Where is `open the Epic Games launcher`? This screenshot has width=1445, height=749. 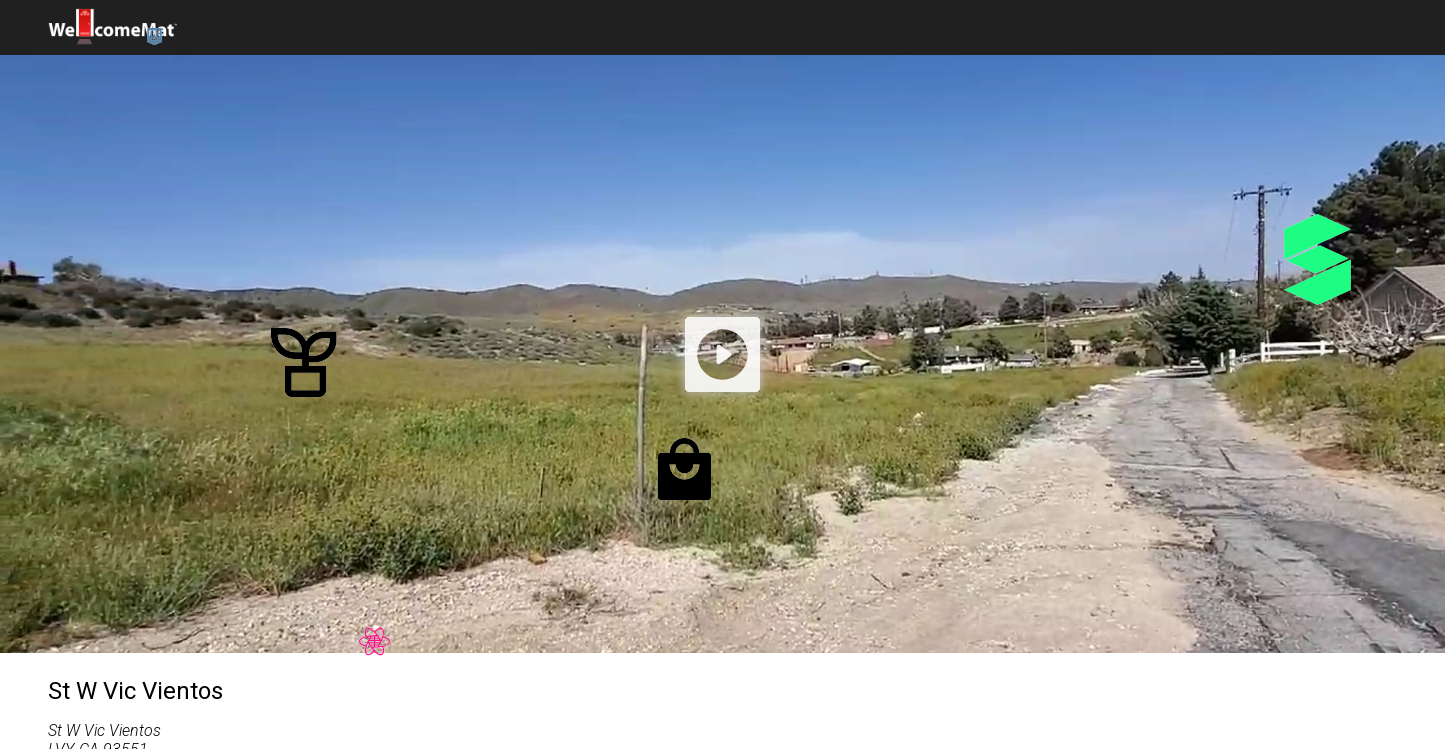 open the Epic Games launcher is located at coordinates (154, 36).